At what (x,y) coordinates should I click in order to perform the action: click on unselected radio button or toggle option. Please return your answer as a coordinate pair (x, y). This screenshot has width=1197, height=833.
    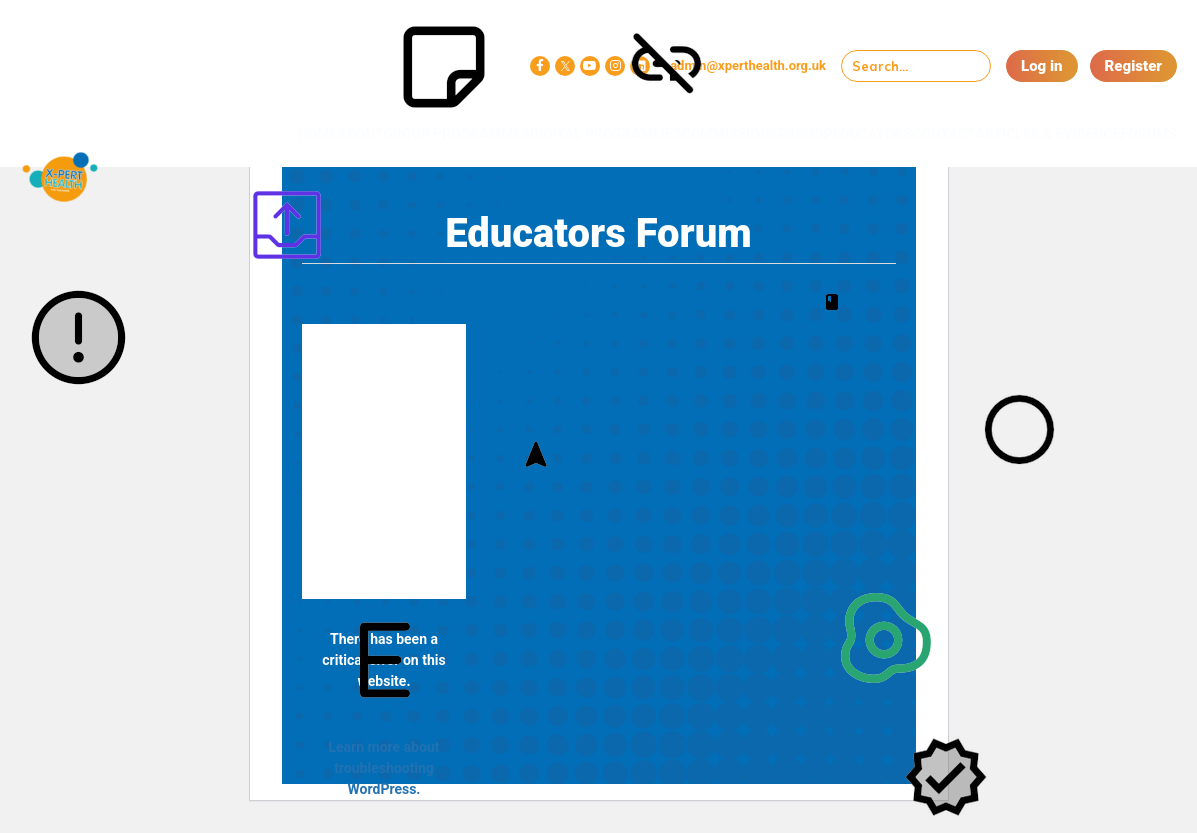
    Looking at the image, I should click on (1019, 429).